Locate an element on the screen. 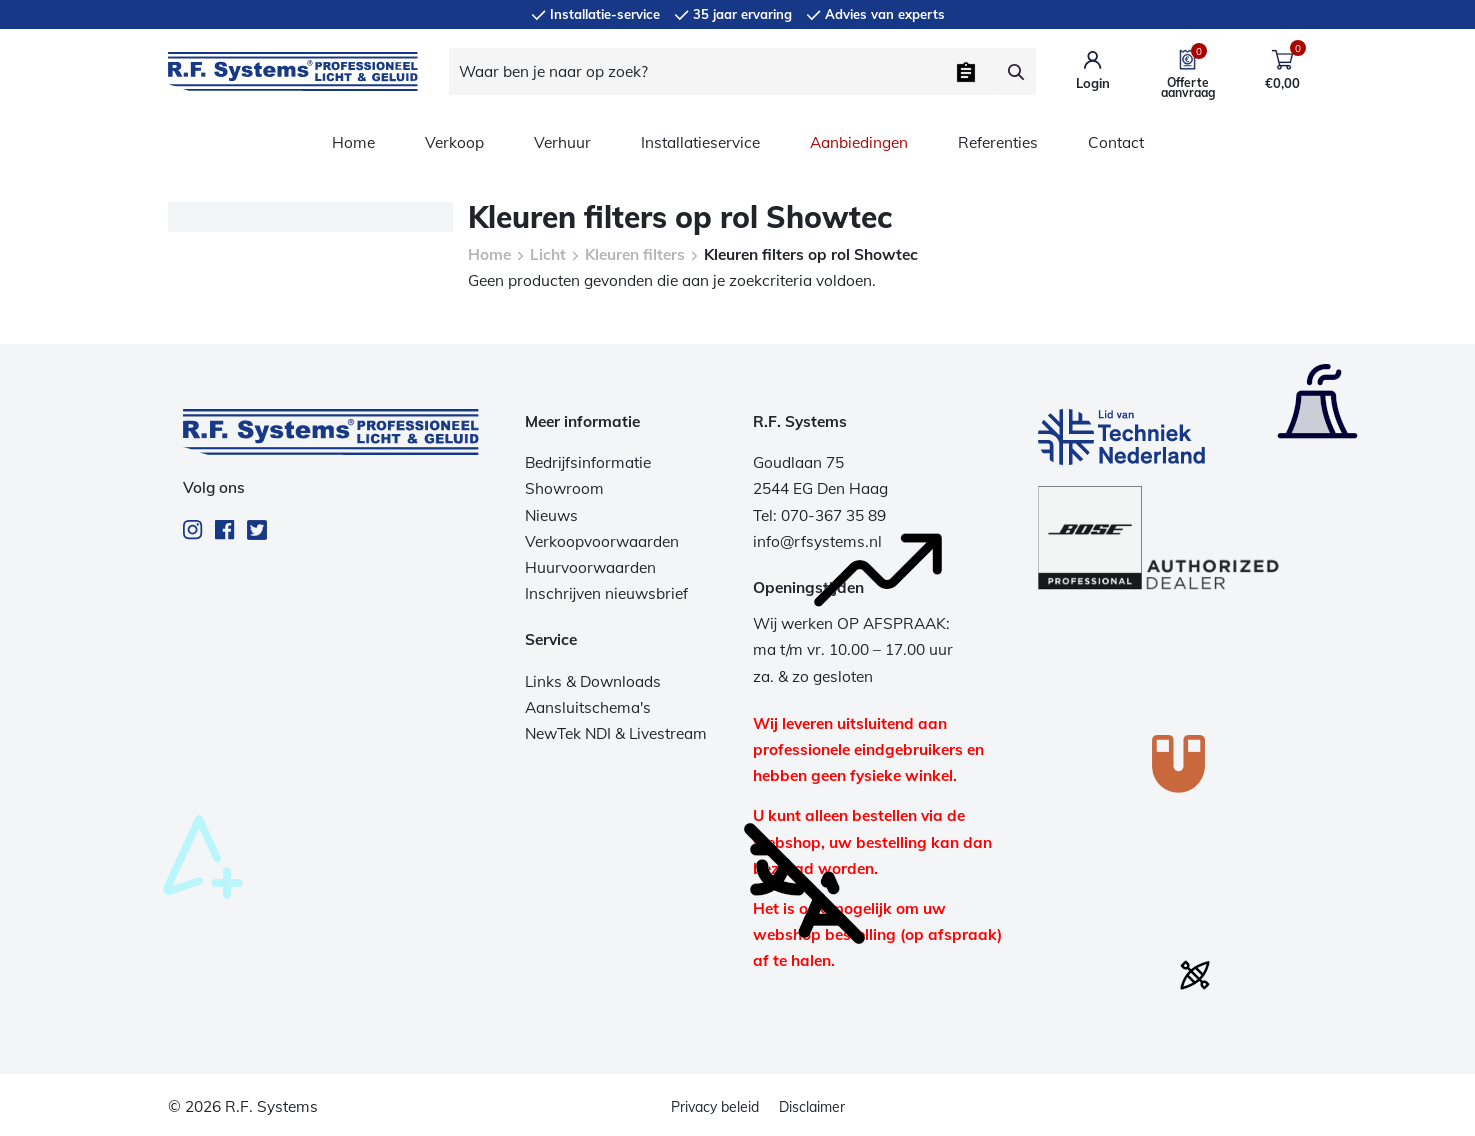 Image resolution: width=1475 pixels, height=1136 pixels. activate magnetic snap or alignment tool is located at coordinates (1178, 761).